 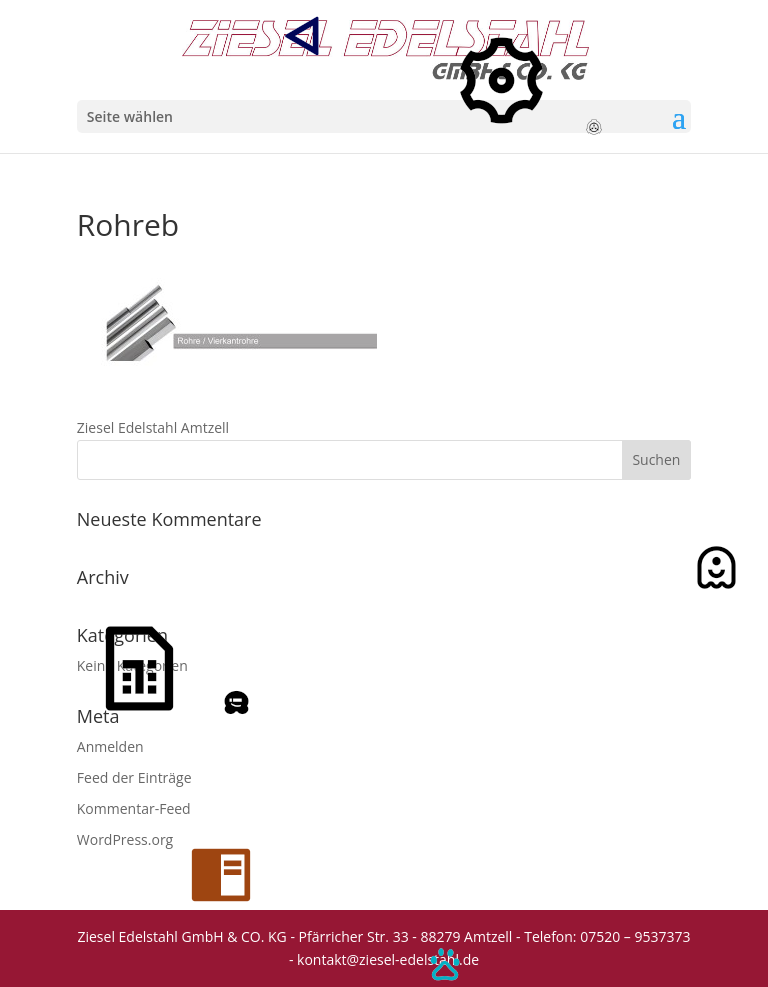 What do you see at coordinates (139, 668) in the screenshot?
I see `view sim card information` at bounding box center [139, 668].